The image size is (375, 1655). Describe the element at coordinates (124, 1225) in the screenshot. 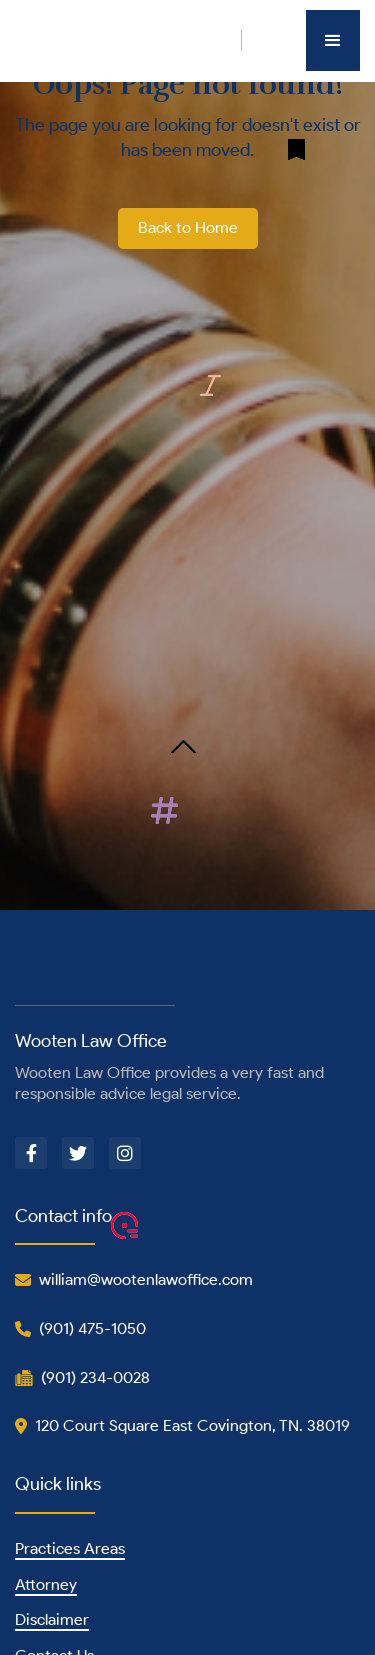

I see `view issue tracking timeline` at that location.